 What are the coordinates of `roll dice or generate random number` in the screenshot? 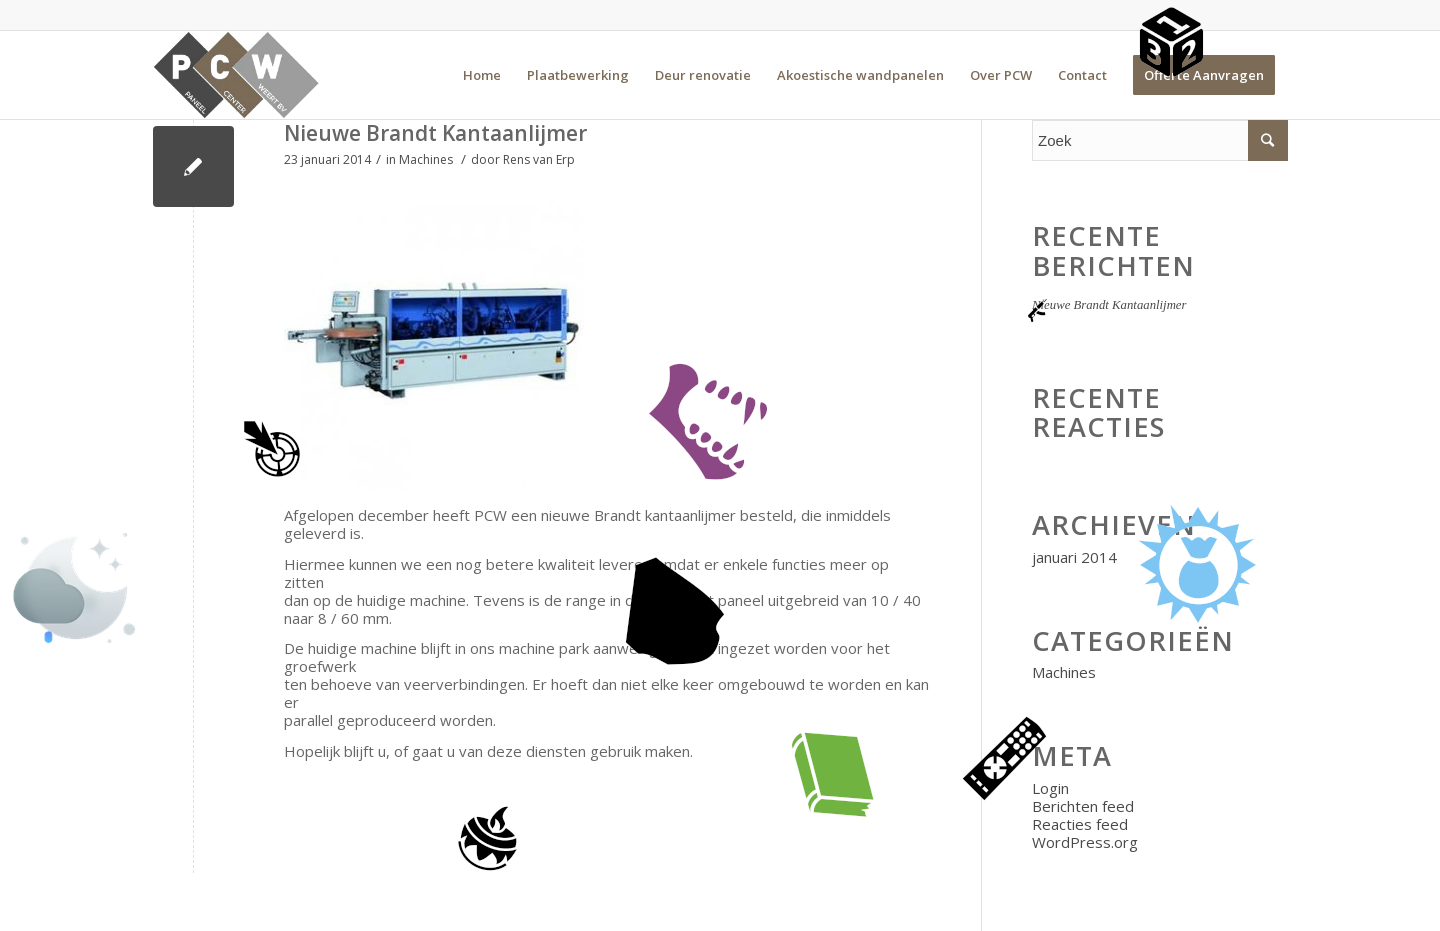 It's located at (1171, 42).